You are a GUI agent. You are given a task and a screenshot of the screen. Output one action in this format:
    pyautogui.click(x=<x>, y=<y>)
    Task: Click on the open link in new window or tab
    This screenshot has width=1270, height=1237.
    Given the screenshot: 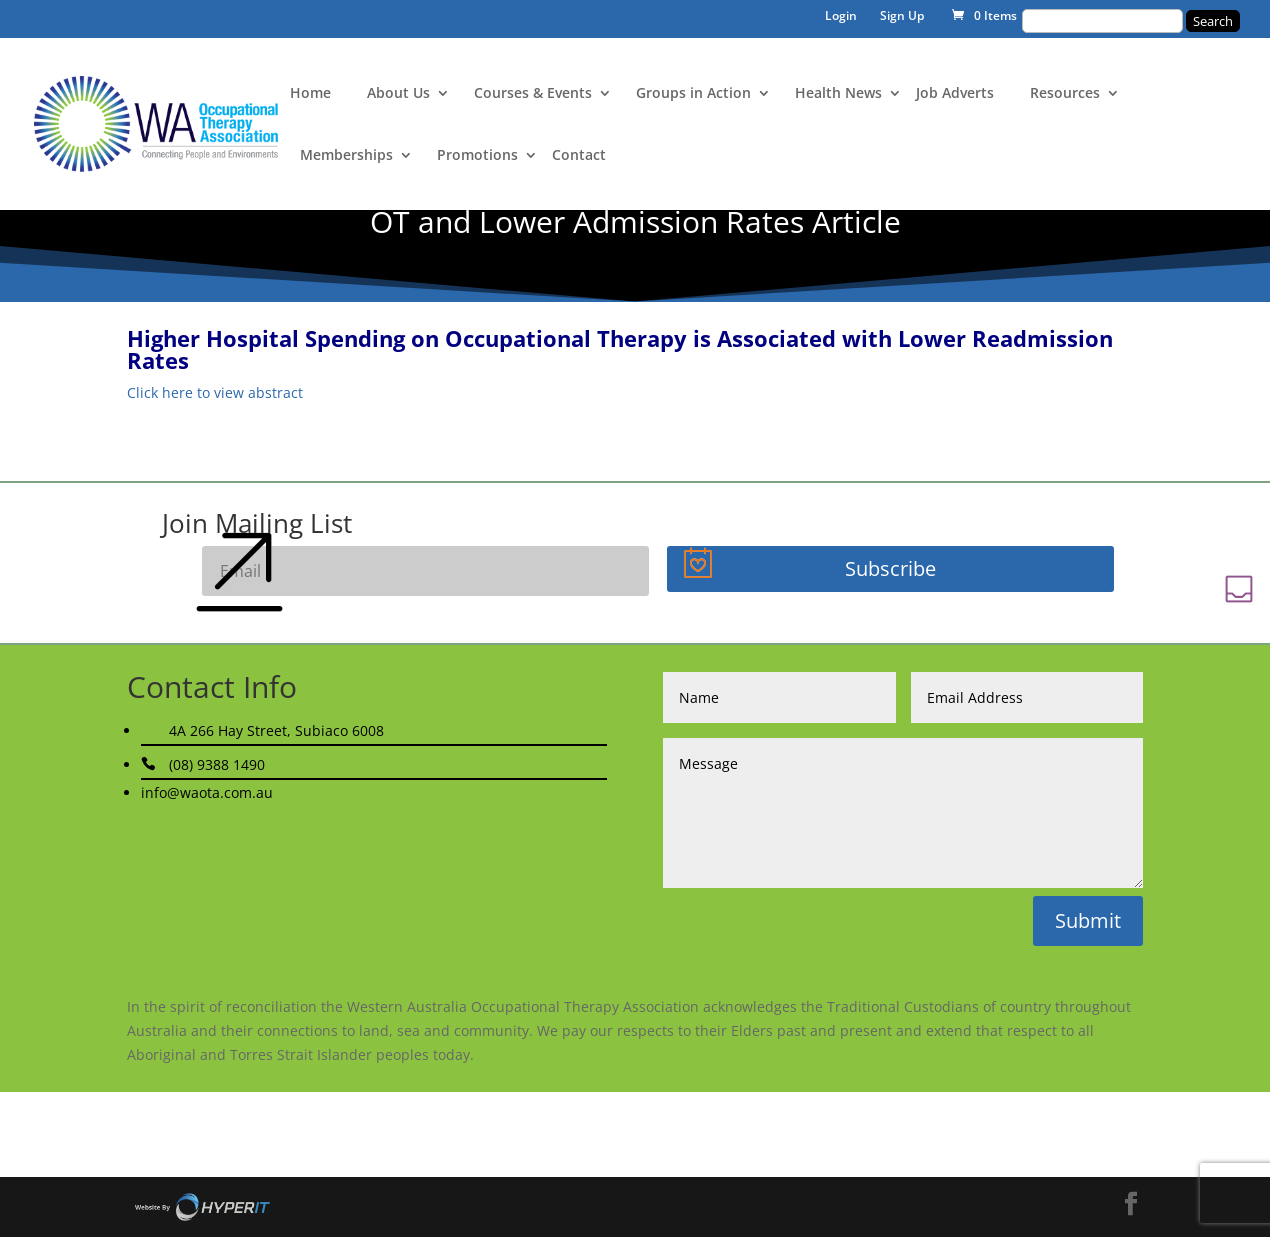 What is the action you would take?
    pyautogui.click(x=239, y=568)
    